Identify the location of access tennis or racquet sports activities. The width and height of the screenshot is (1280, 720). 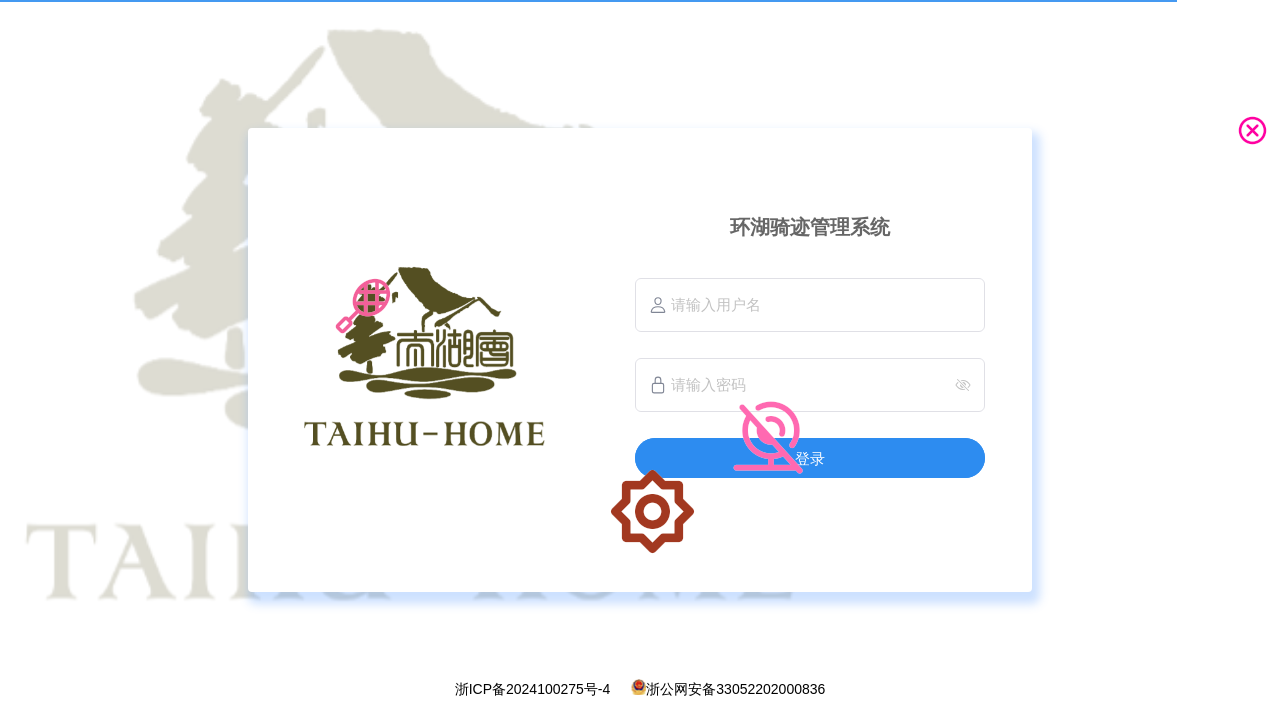
(362, 307).